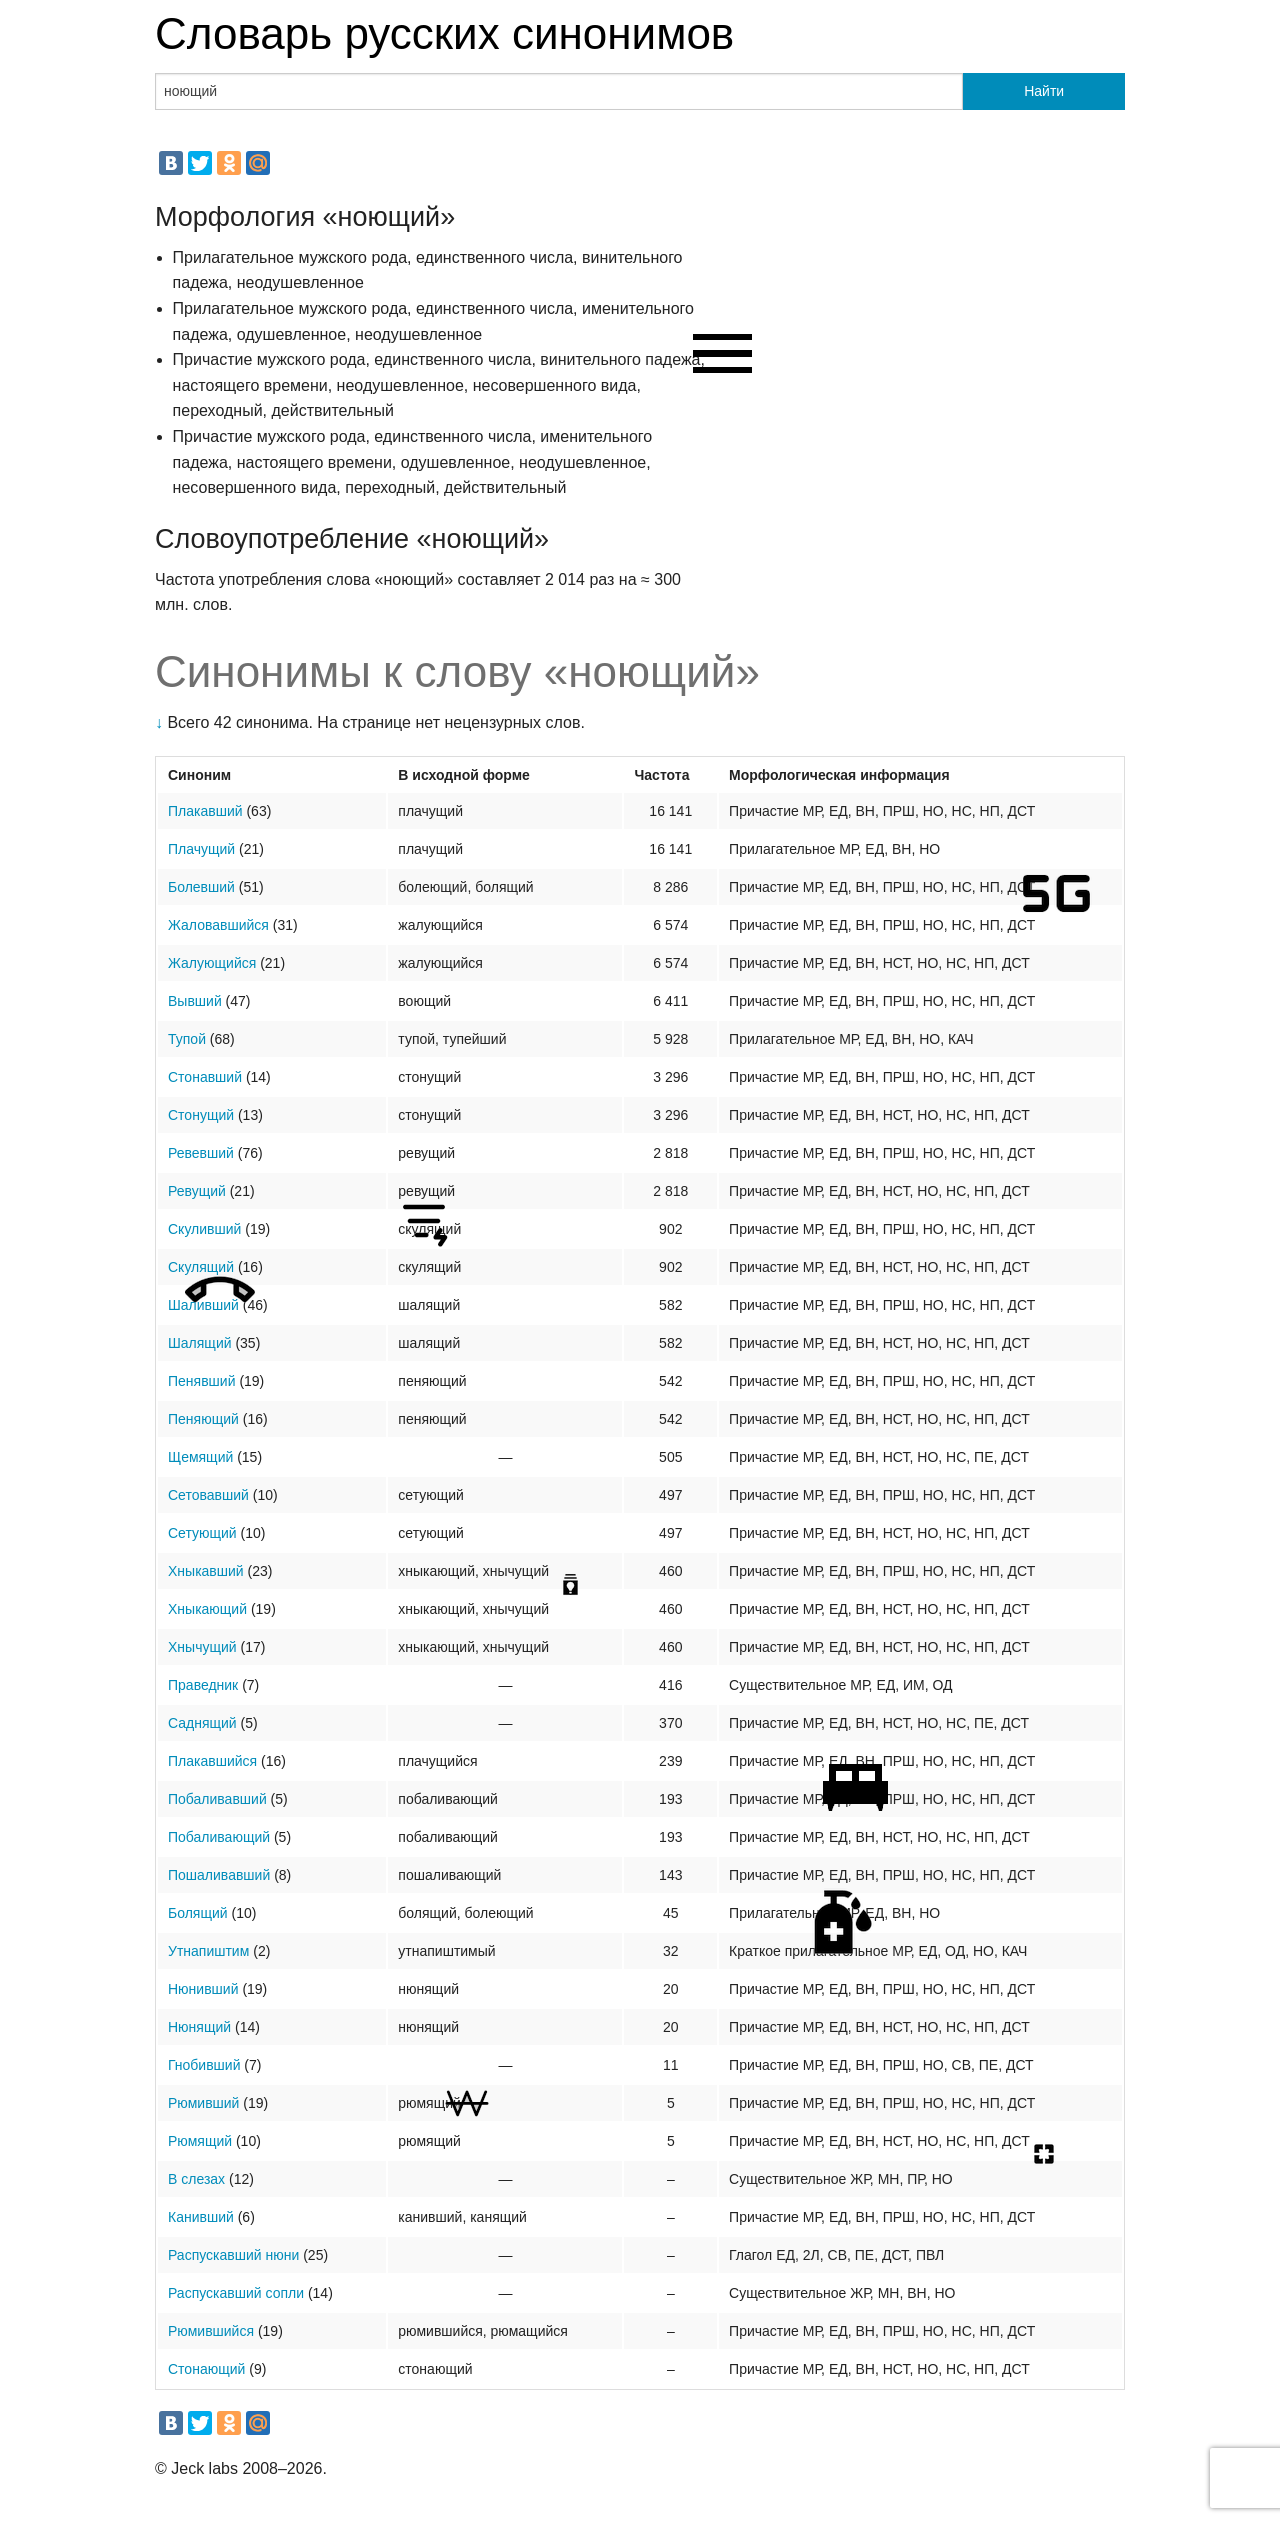 Image resolution: width=1280 pixels, height=2522 pixels. I want to click on view bedroom or sleeping accommodations, so click(855, 1787).